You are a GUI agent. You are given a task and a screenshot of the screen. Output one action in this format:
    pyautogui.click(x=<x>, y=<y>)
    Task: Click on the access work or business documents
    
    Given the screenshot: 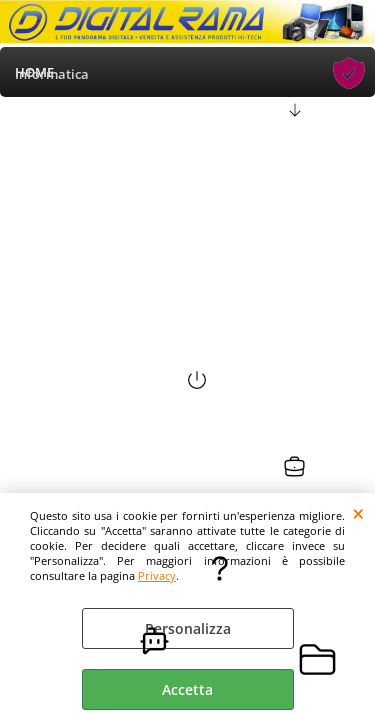 What is the action you would take?
    pyautogui.click(x=294, y=466)
    